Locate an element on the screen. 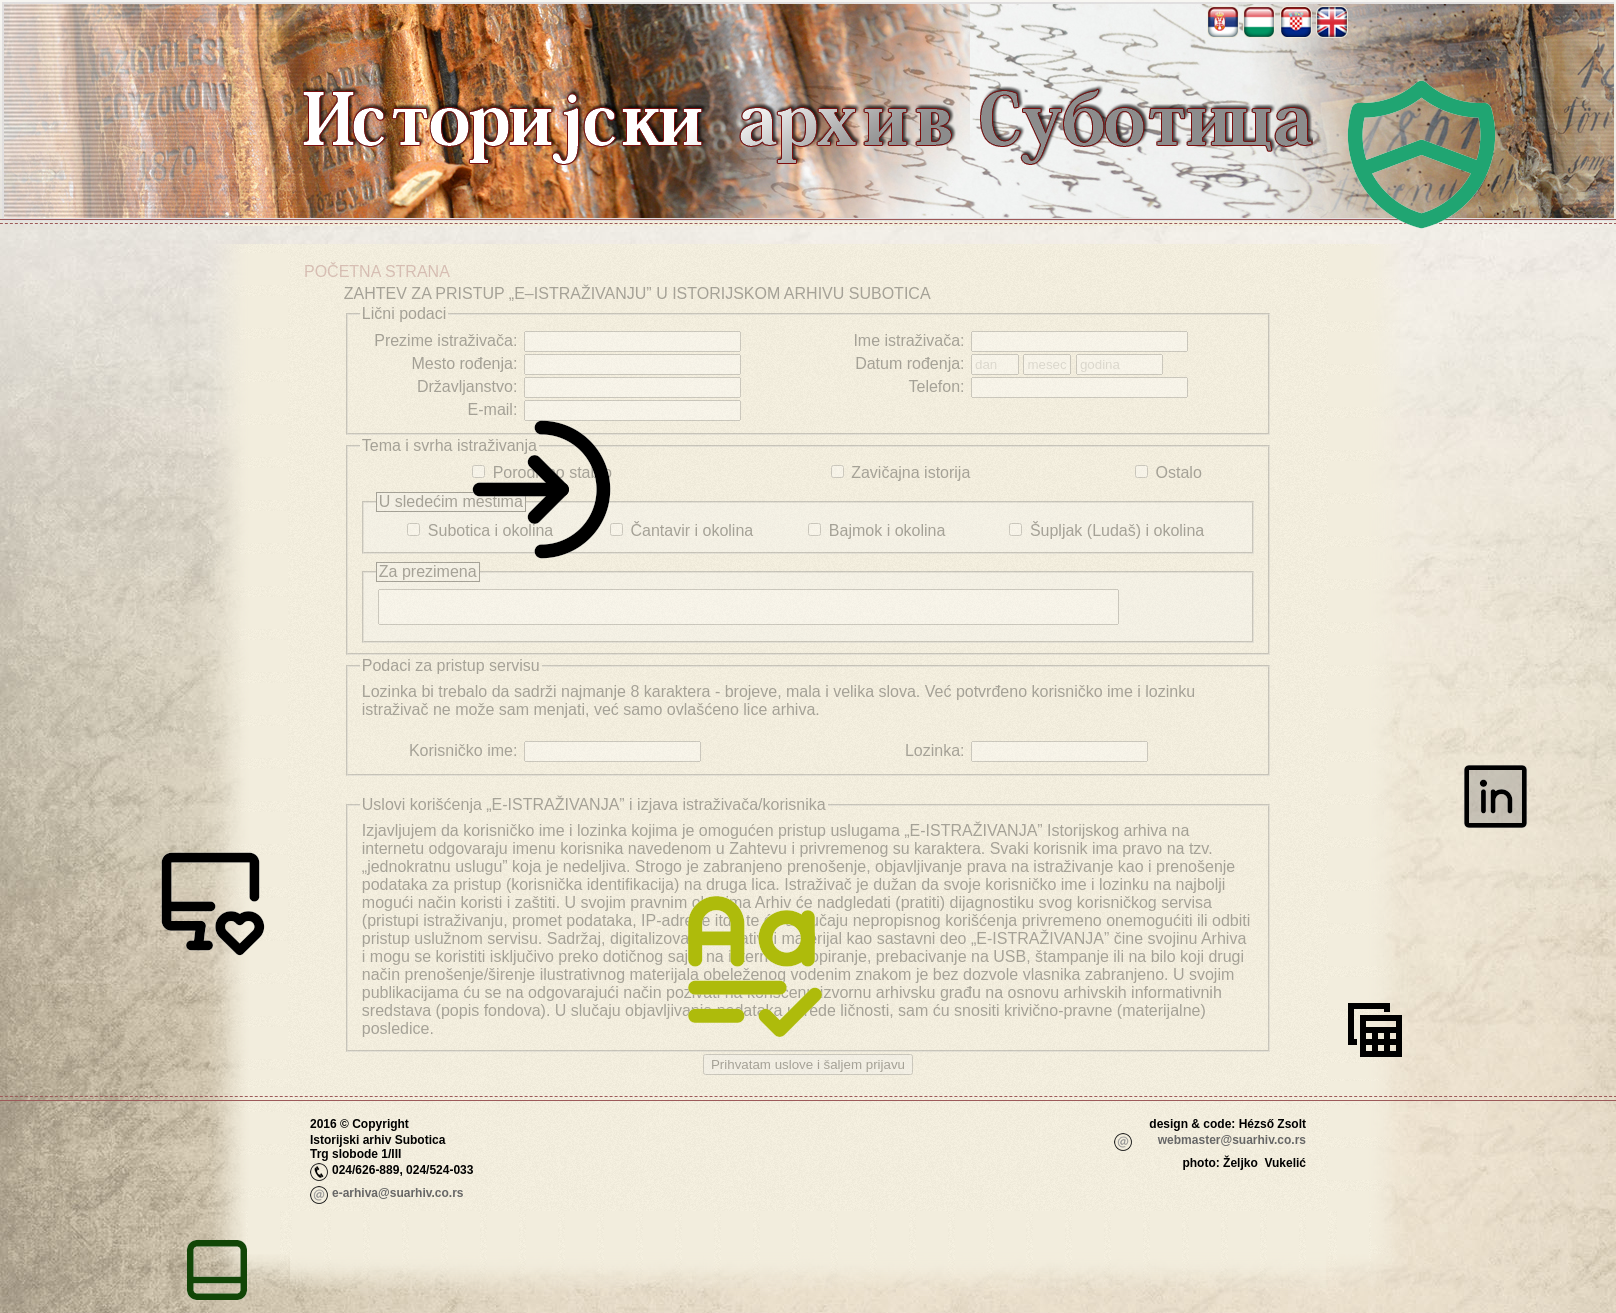 The width and height of the screenshot is (1616, 1313). connect with LinkedIn is located at coordinates (1495, 796).